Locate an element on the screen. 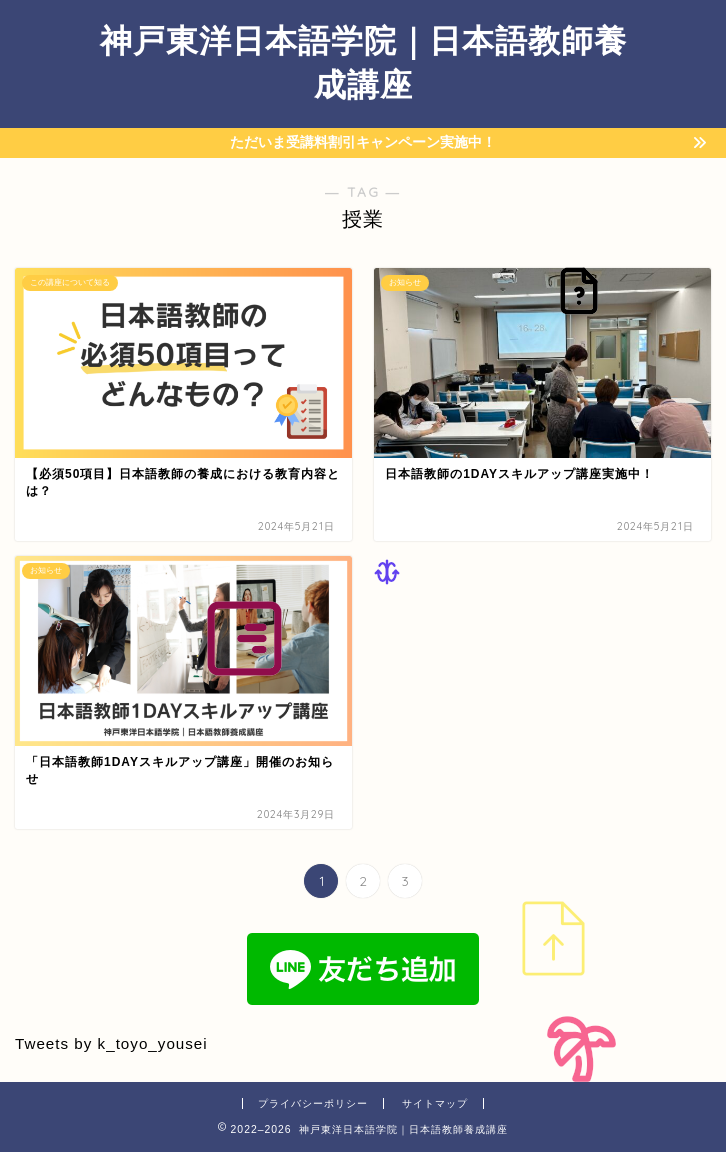 Image resolution: width=726 pixels, height=1152 pixels. browse tropical or beach vacation destinations is located at coordinates (581, 1047).